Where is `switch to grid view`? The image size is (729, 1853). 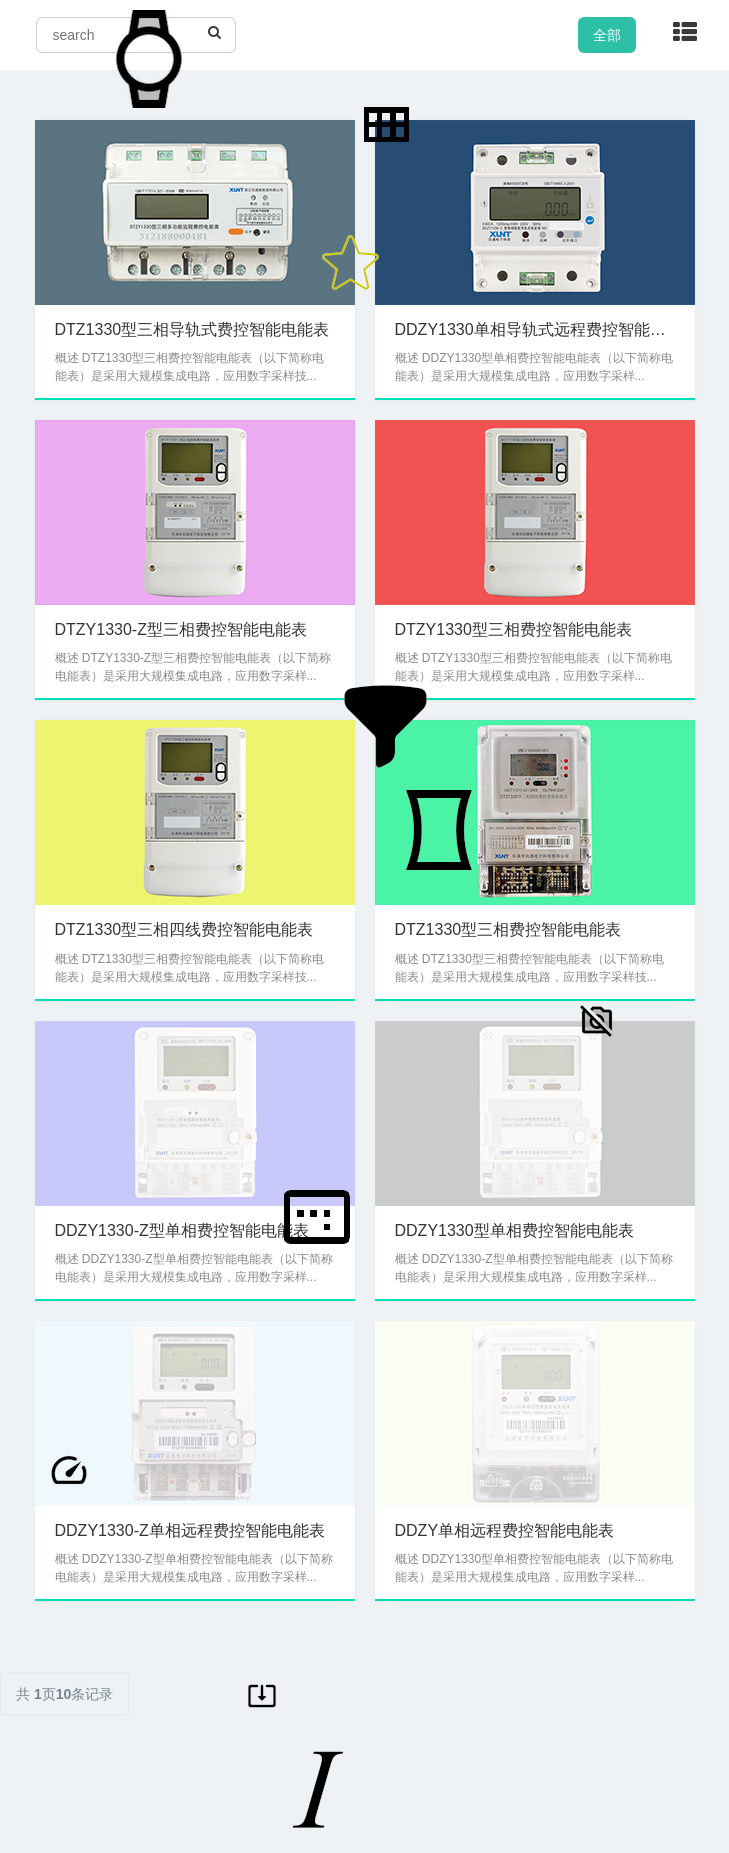 switch to grid view is located at coordinates (385, 126).